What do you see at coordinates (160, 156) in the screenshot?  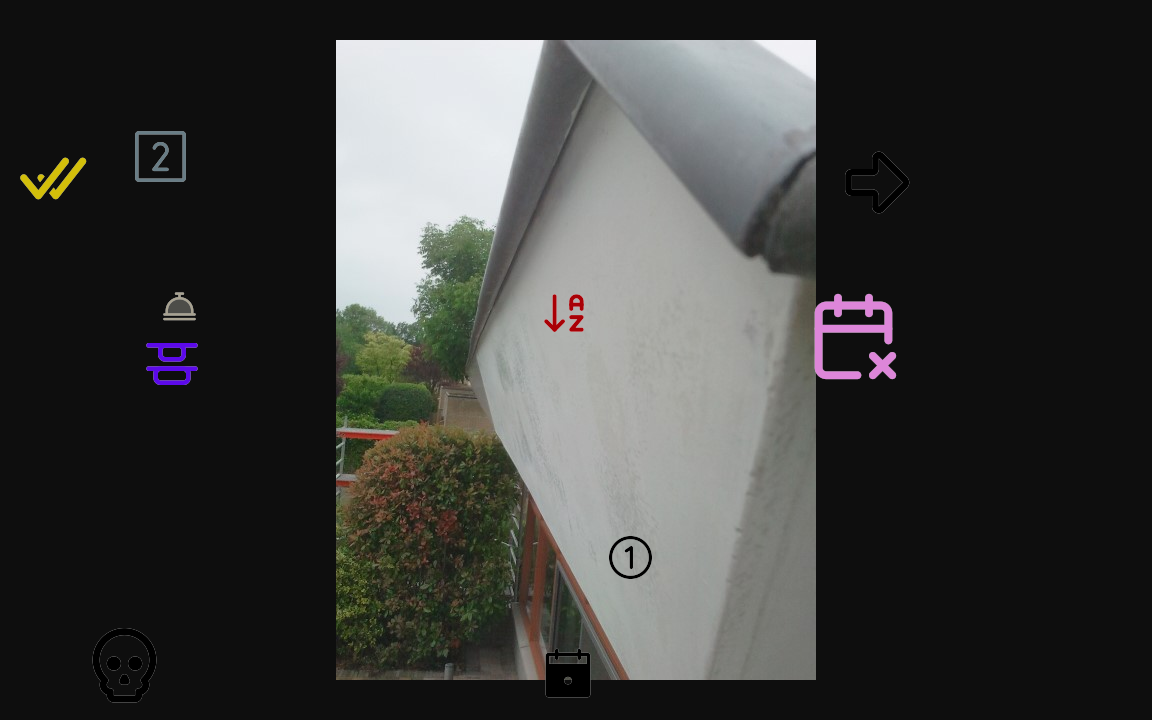 I see `indicates step two in a multi-step process` at bounding box center [160, 156].